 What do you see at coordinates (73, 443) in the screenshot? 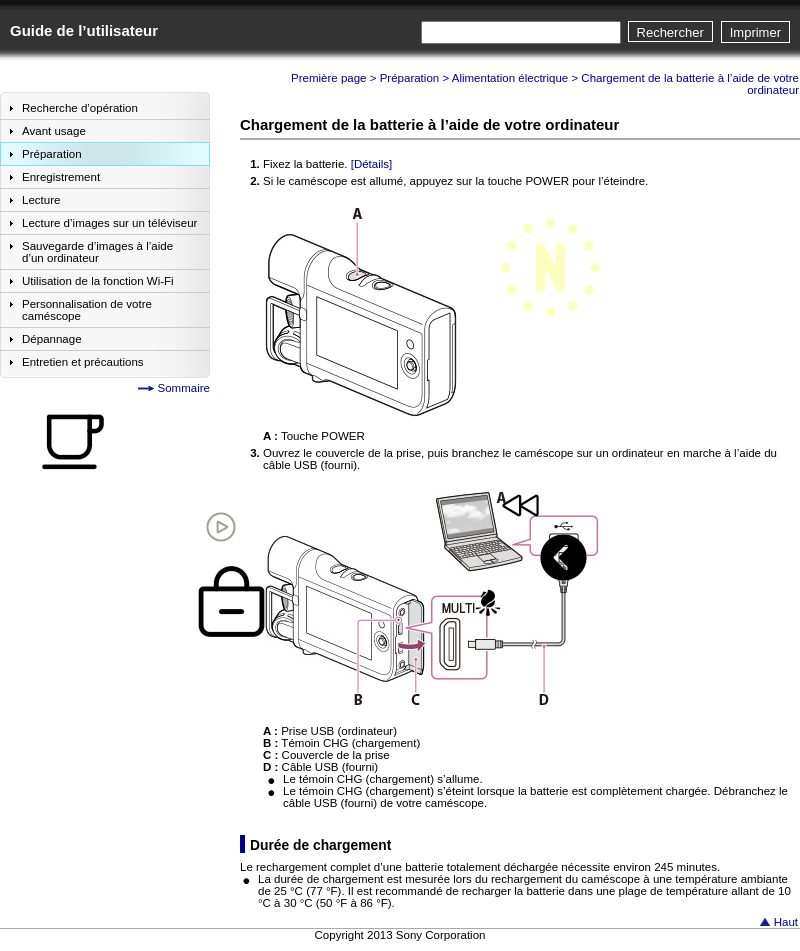
I see `find nearby coffee shops or cafes` at bounding box center [73, 443].